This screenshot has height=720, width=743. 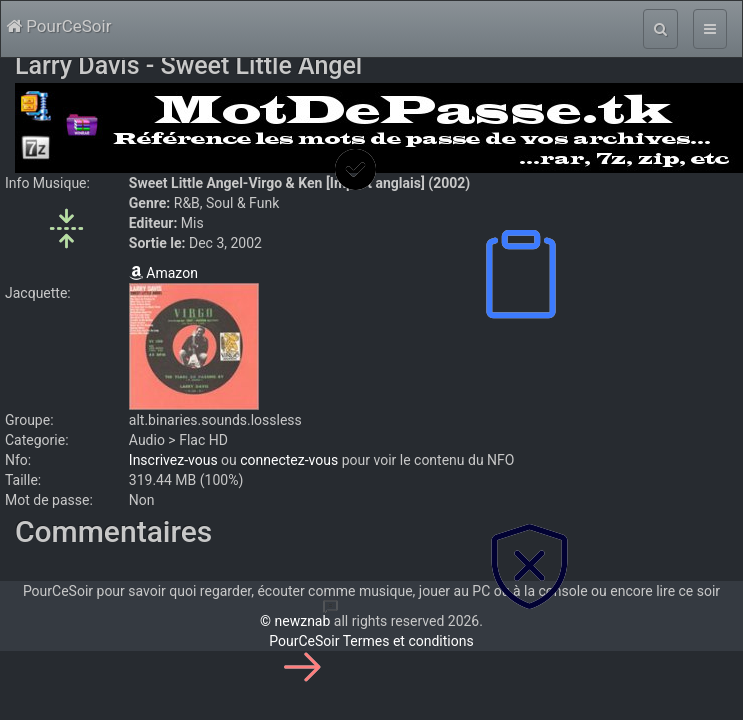 What do you see at coordinates (529, 567) in the screenshot?
I see `security check failed or blocked` at bounding box center [529, 567].